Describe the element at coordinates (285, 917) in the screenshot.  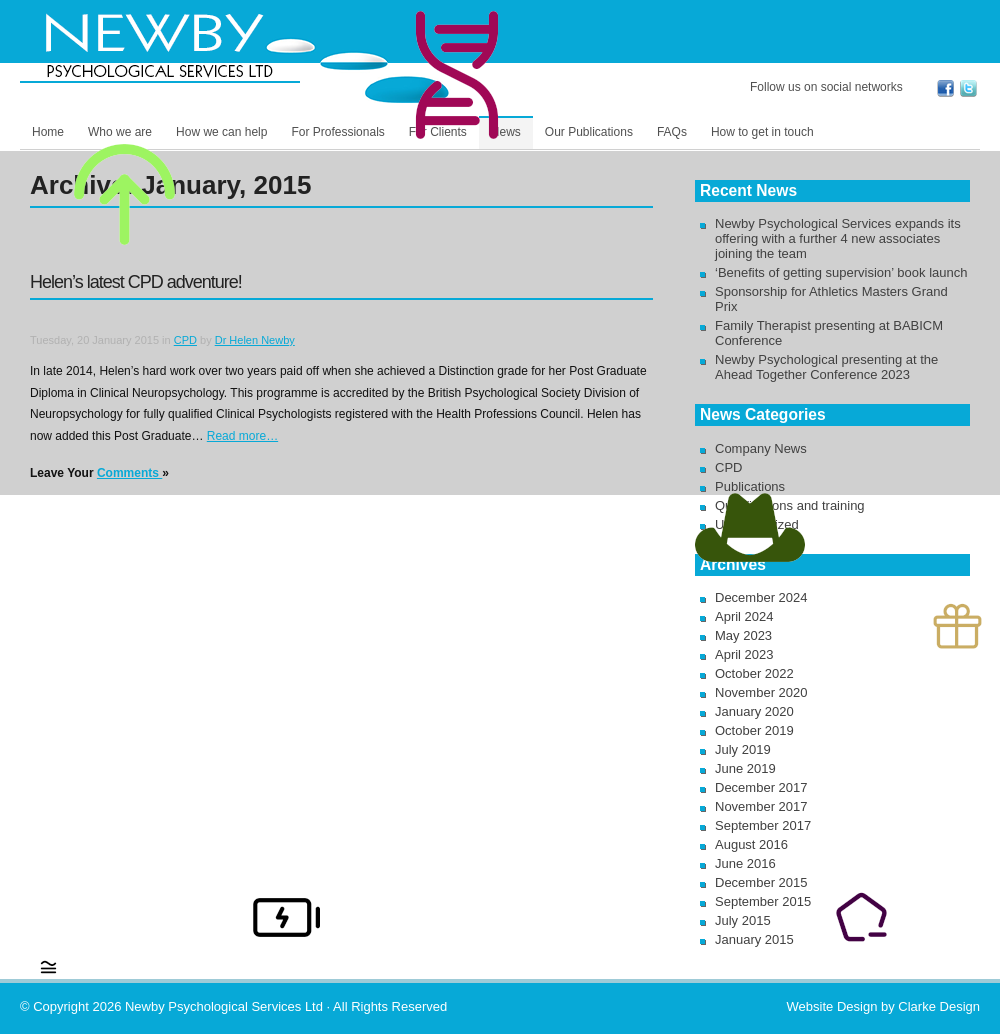
I see `indicates device is currently charging` at that location.